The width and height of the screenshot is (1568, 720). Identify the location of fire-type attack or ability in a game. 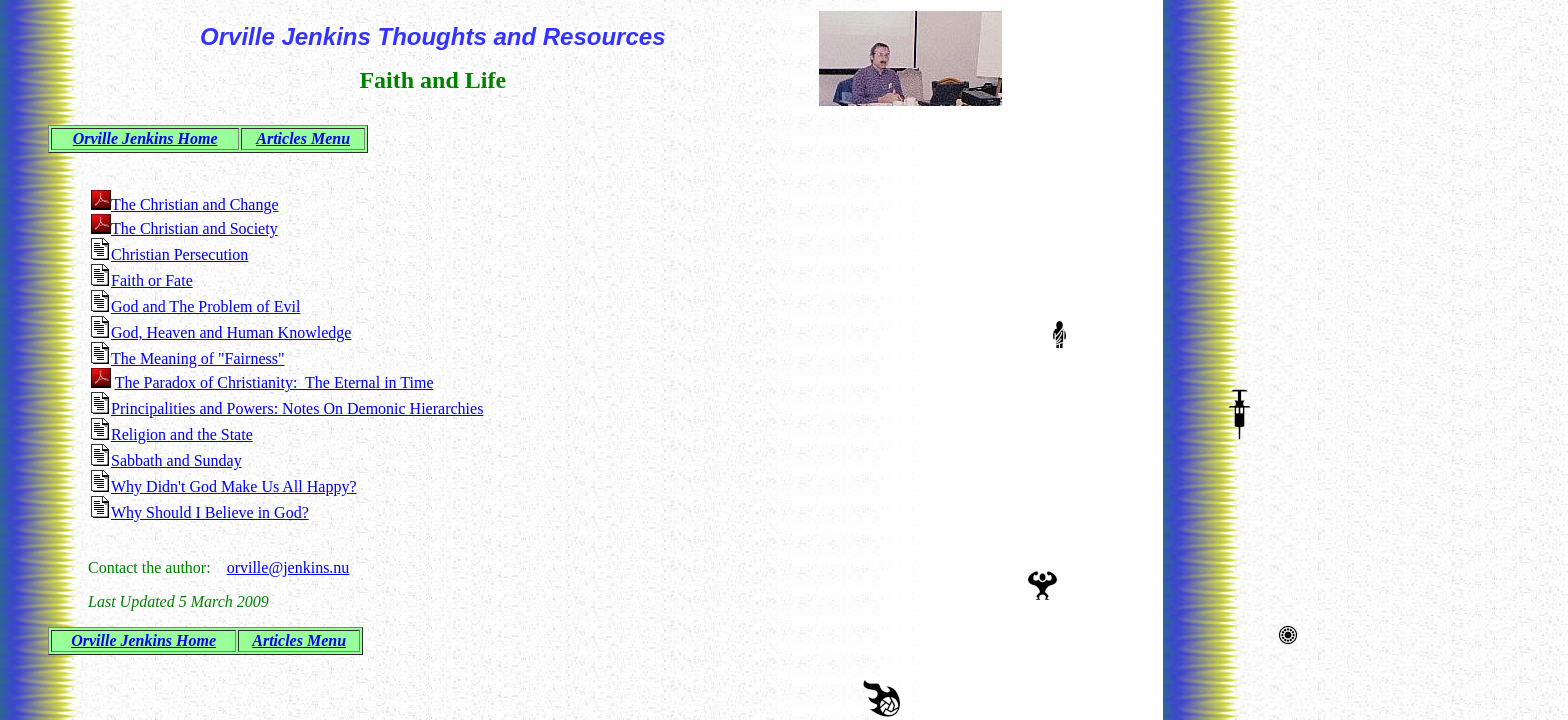
(881, 698).